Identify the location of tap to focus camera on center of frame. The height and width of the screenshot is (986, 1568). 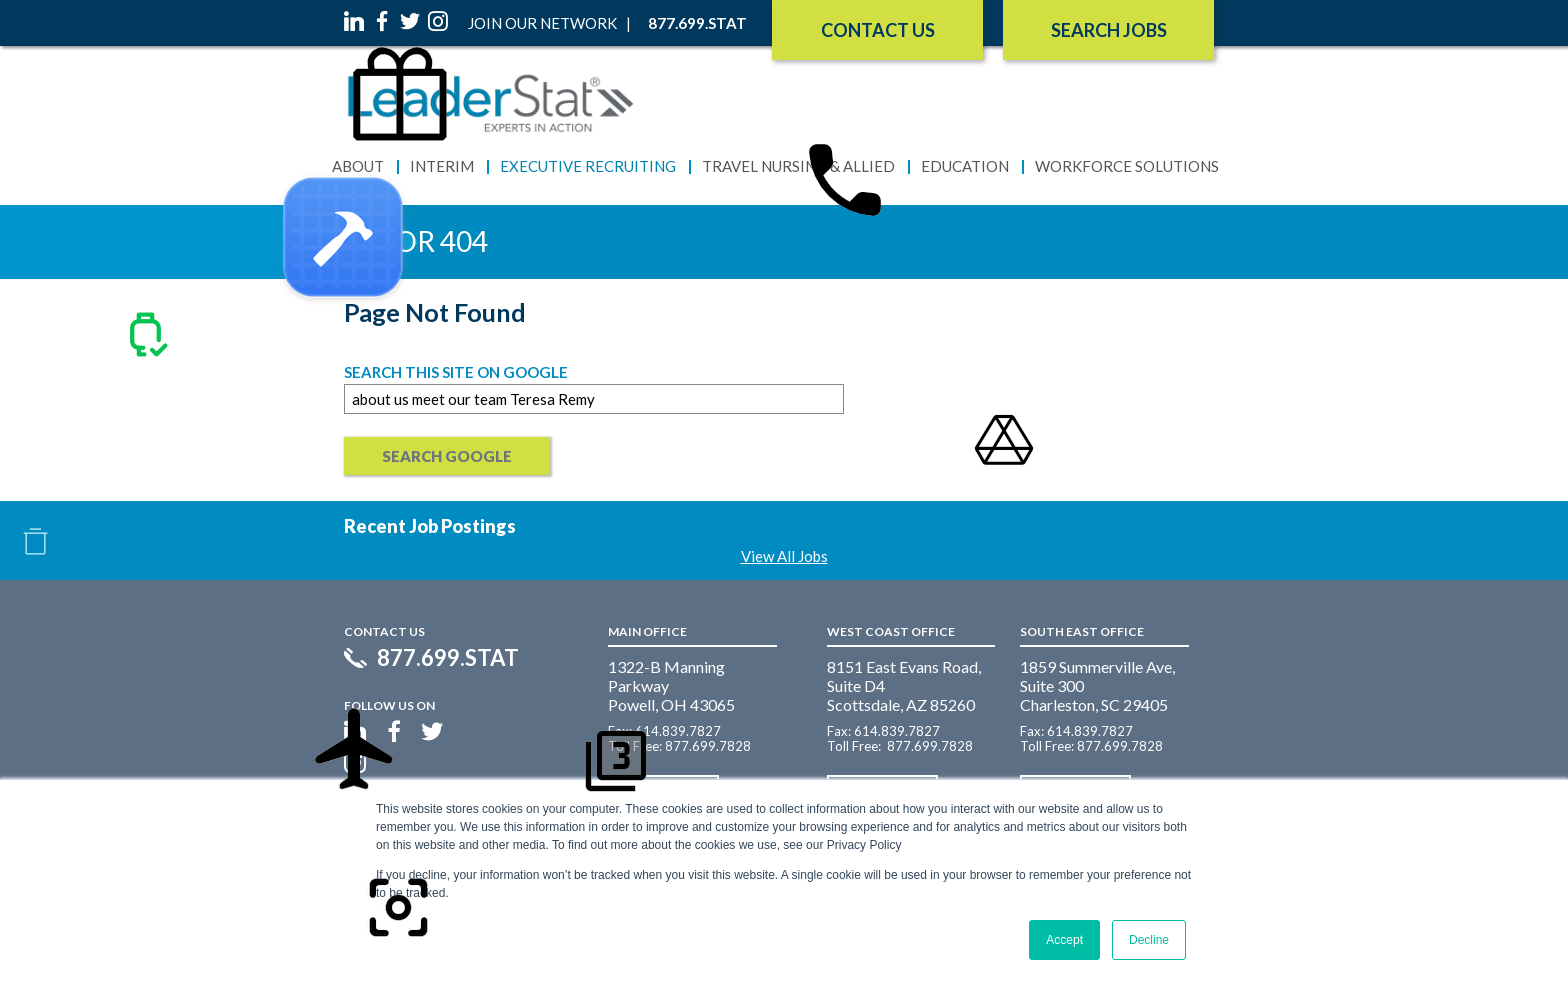
(398, 907).